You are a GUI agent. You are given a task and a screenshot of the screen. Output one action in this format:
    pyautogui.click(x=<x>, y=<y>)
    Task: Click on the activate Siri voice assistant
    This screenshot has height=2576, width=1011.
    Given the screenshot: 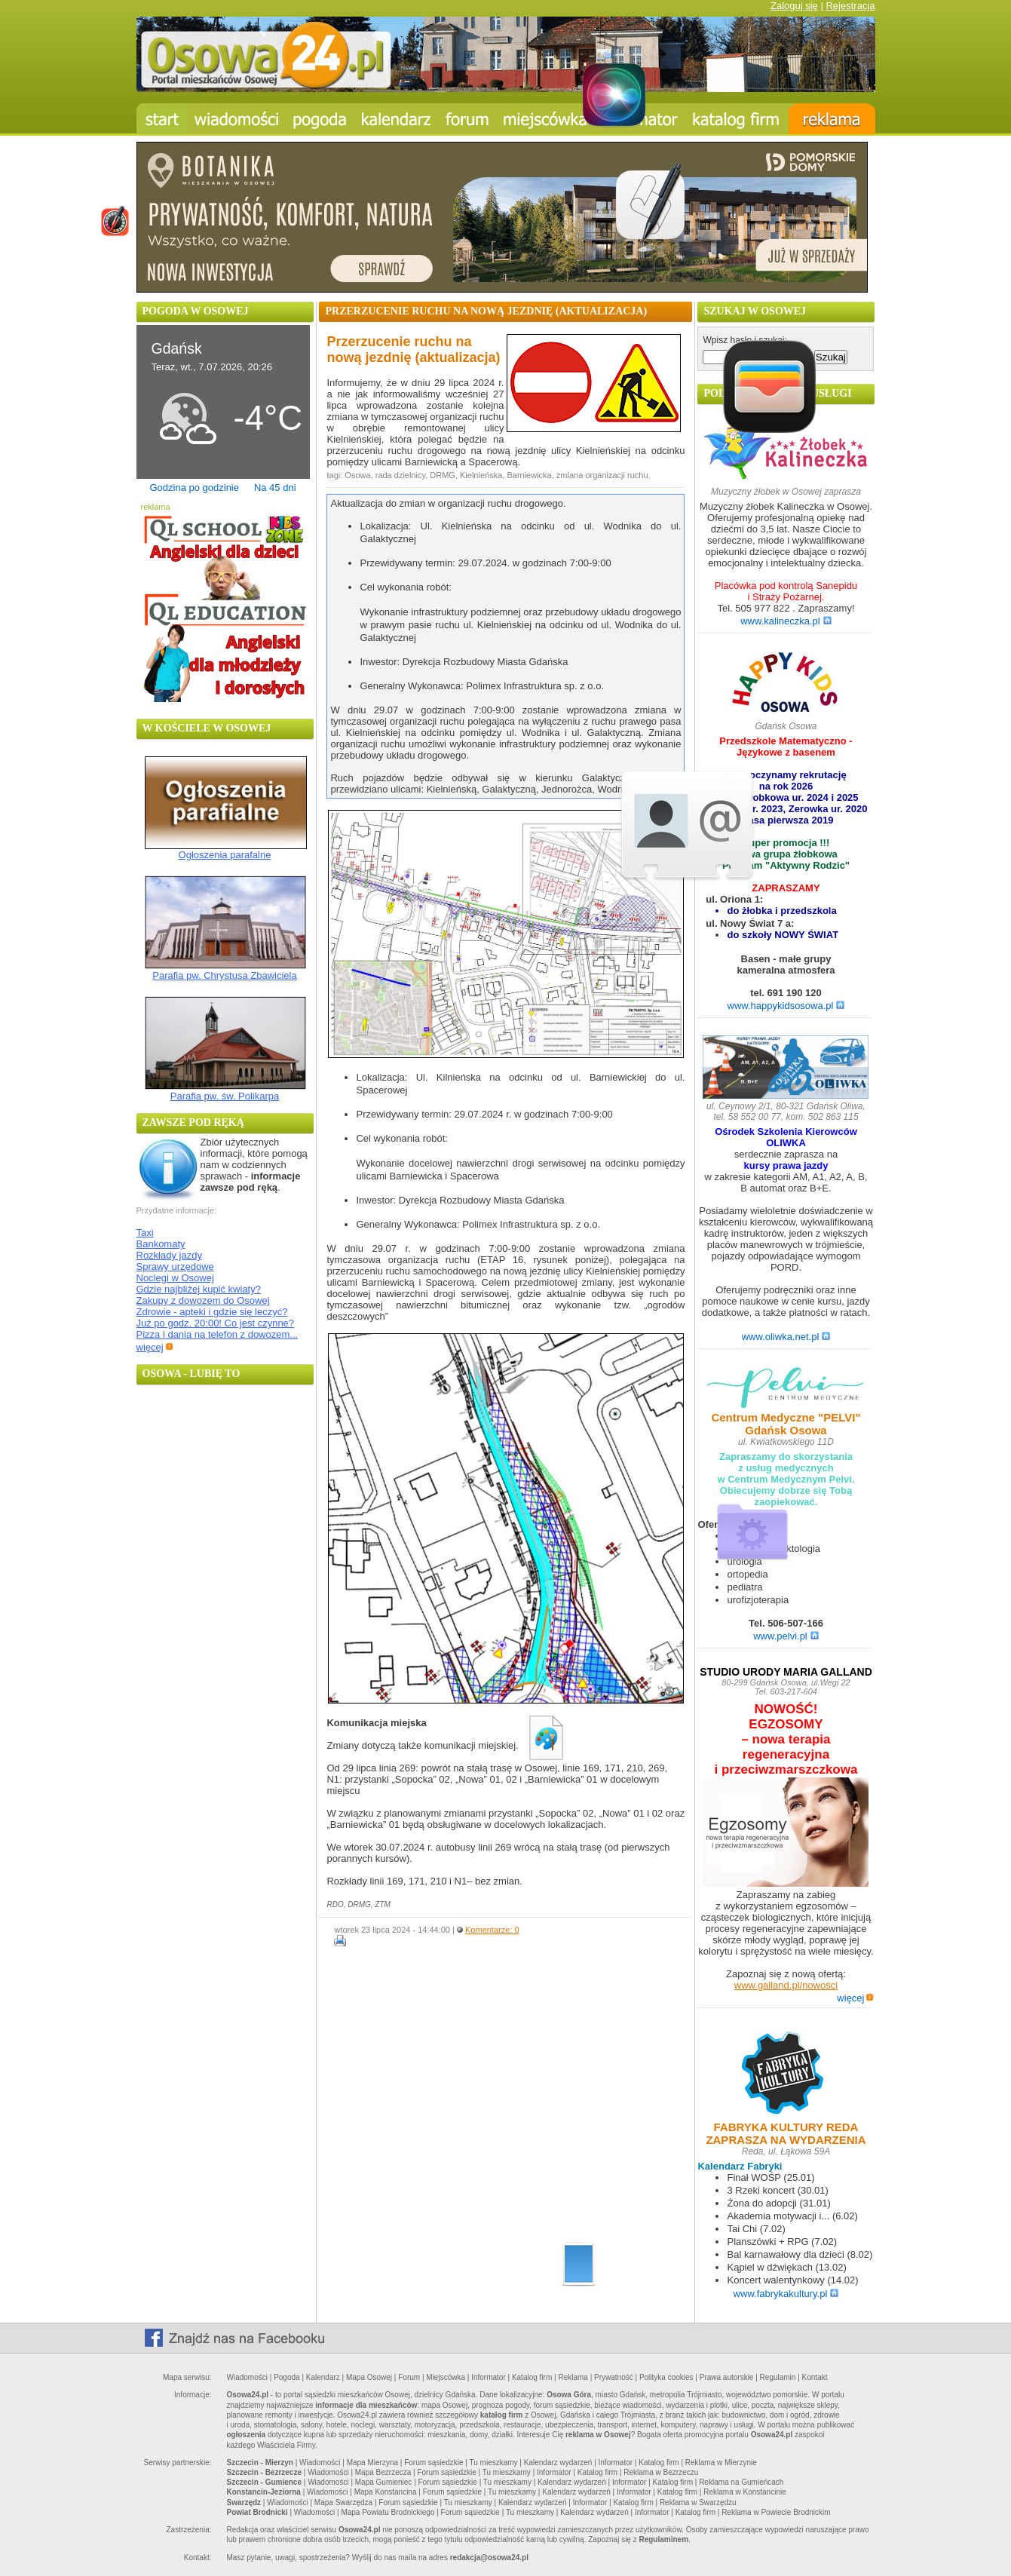 What is the action you would take?
    pyautogui.click(x=614, y=94)
    